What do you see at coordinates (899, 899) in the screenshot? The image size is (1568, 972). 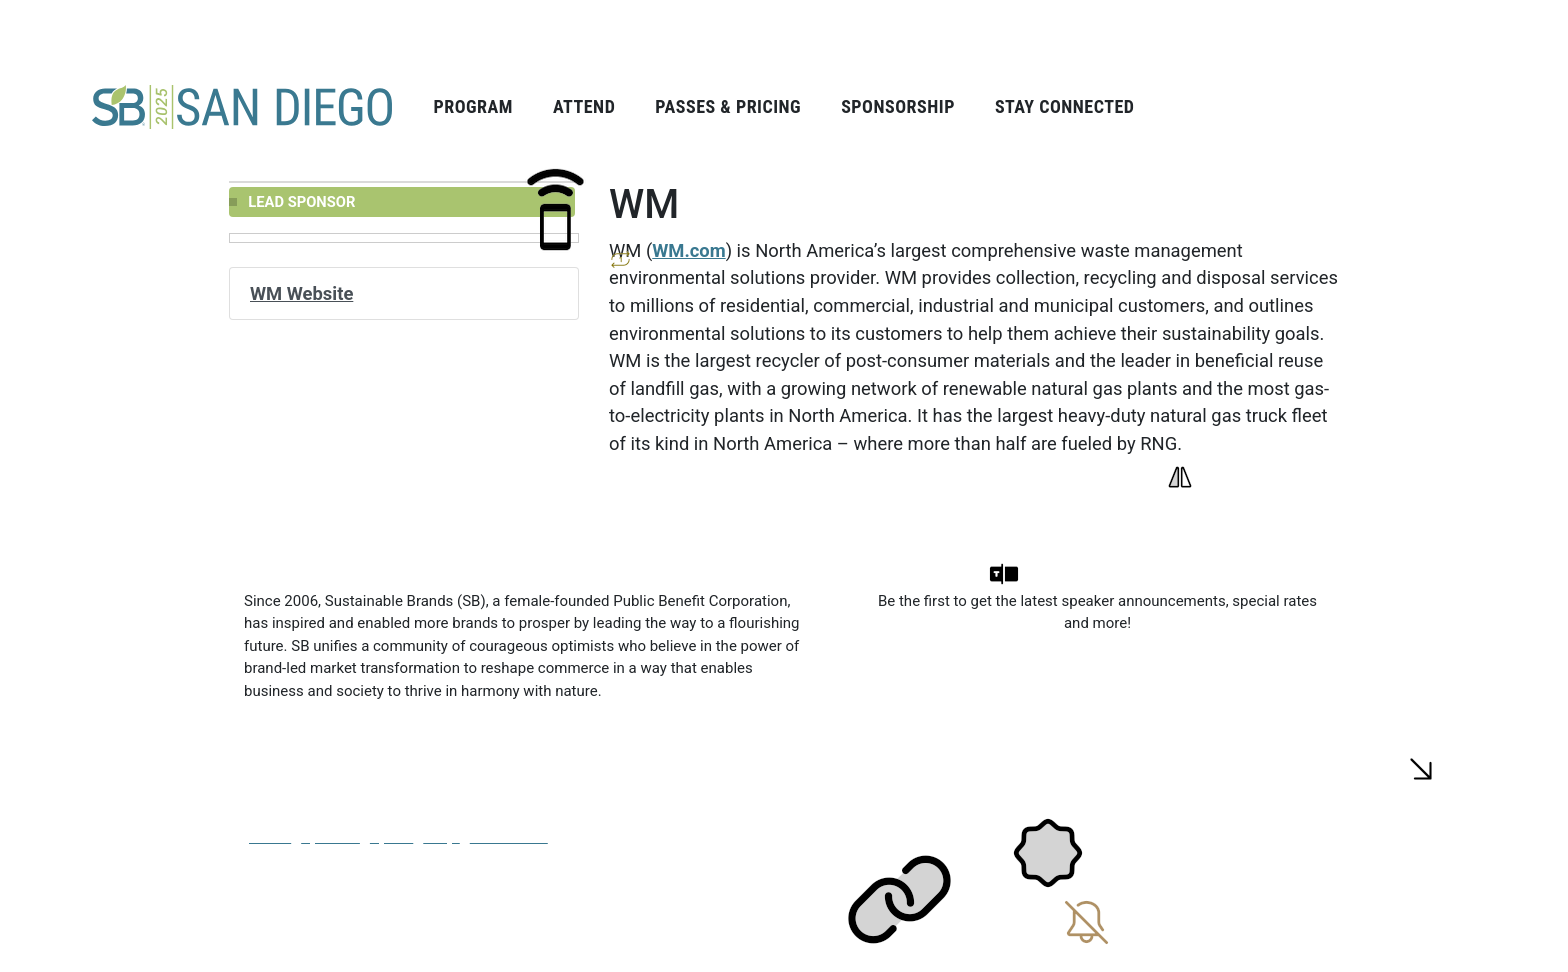 I see `copy or share a link` at bounding box center [899, 899].